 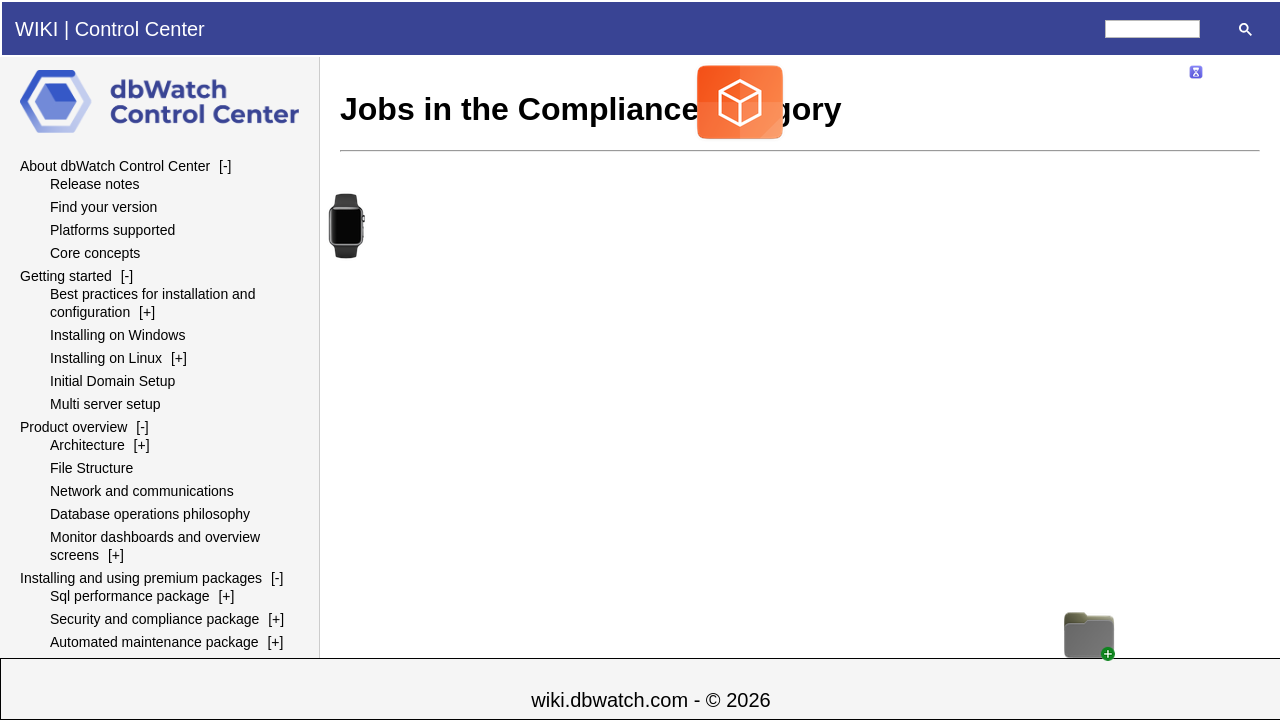 I want to click on create a new folder, so click(x=1089, y=635).